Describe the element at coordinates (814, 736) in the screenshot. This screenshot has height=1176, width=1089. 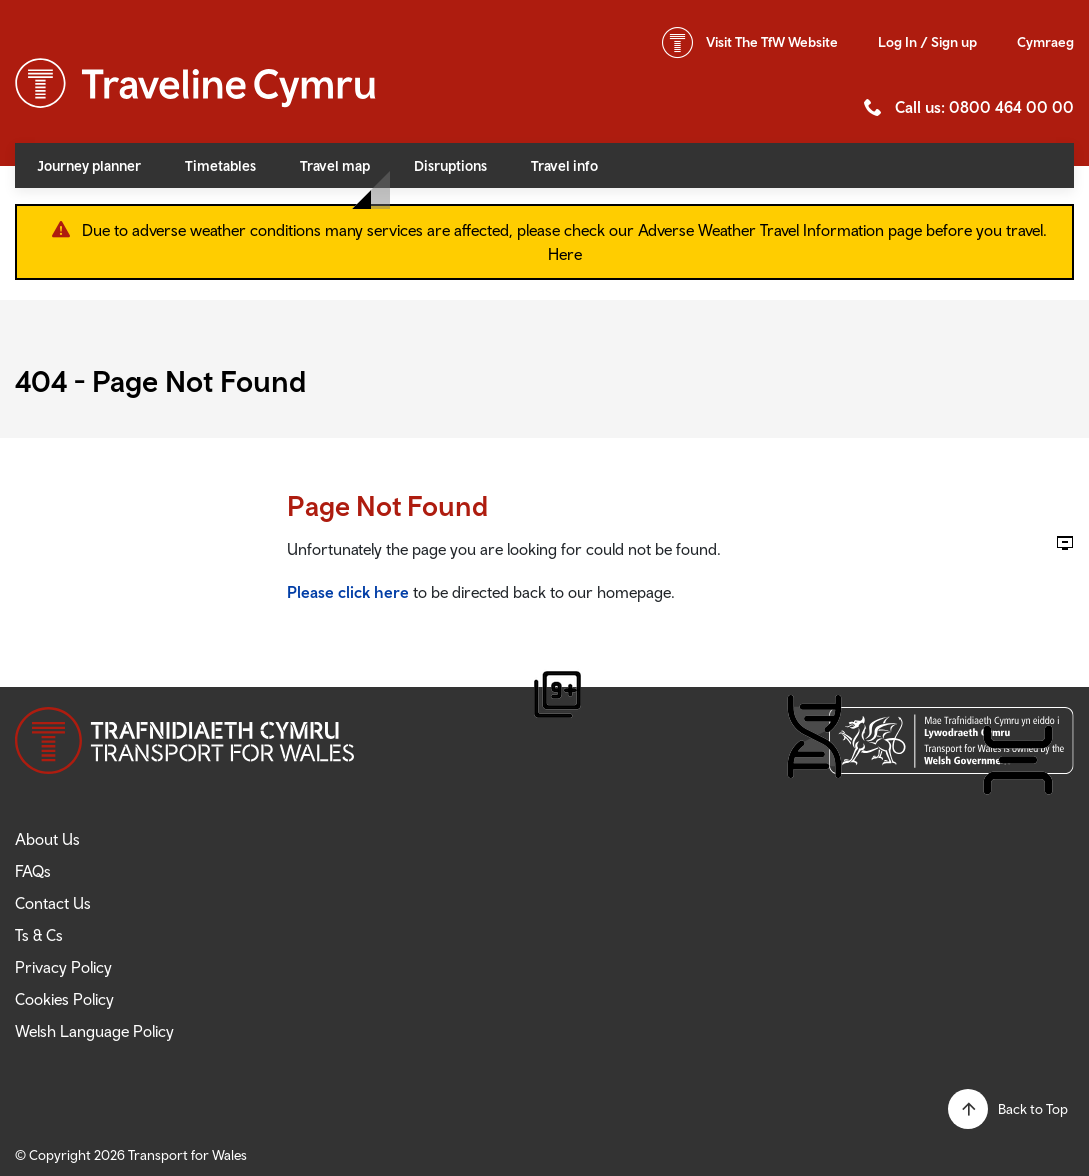
I see `access genetics or DNA-related features` at that location.